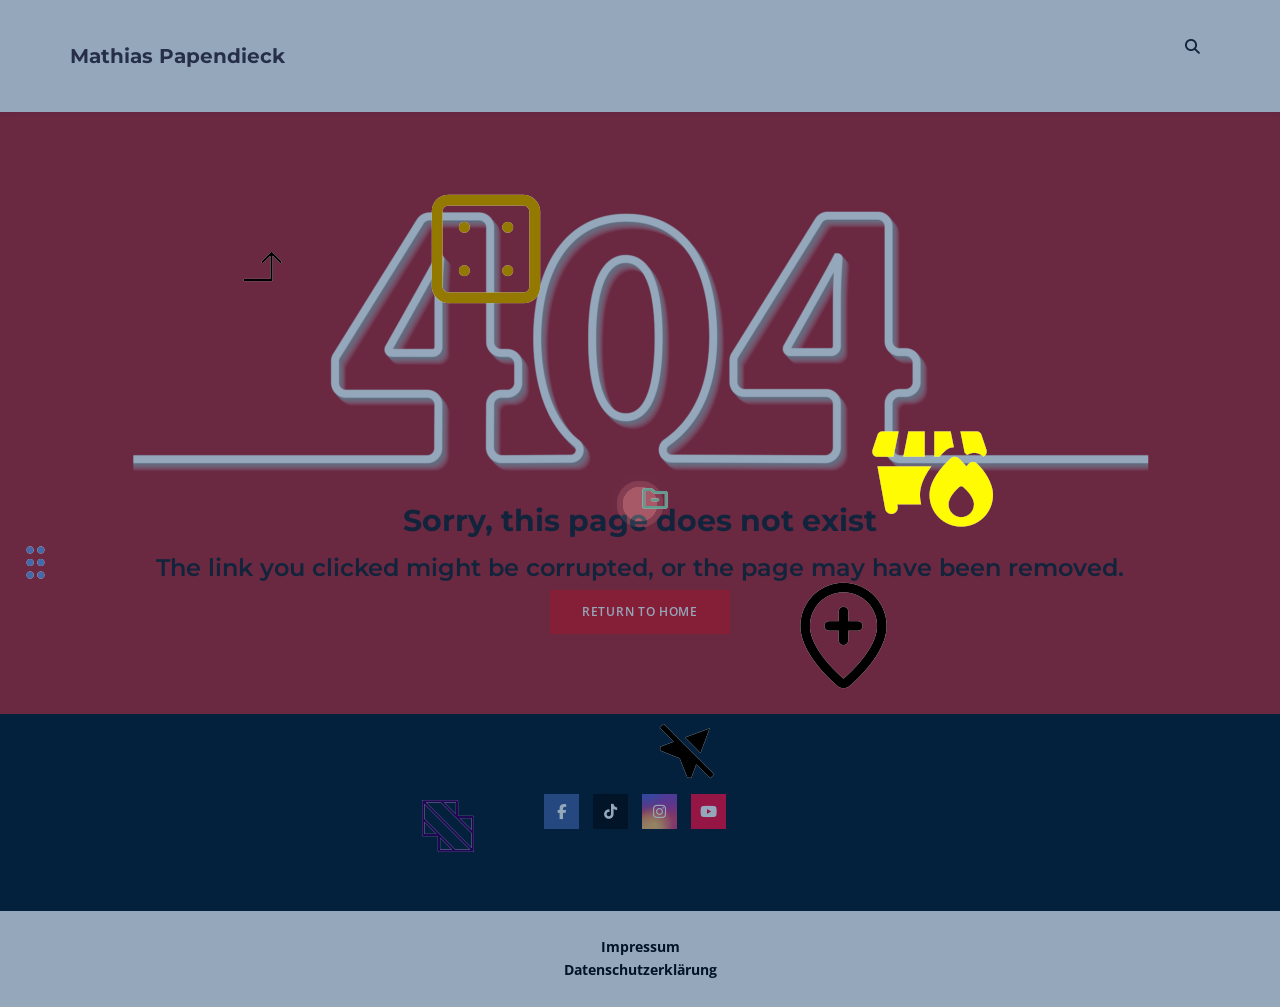  What do you see at coordinates (685, 753) in the screenshot?
I see `location sharing is disabled` at bounding box center [685, 753].